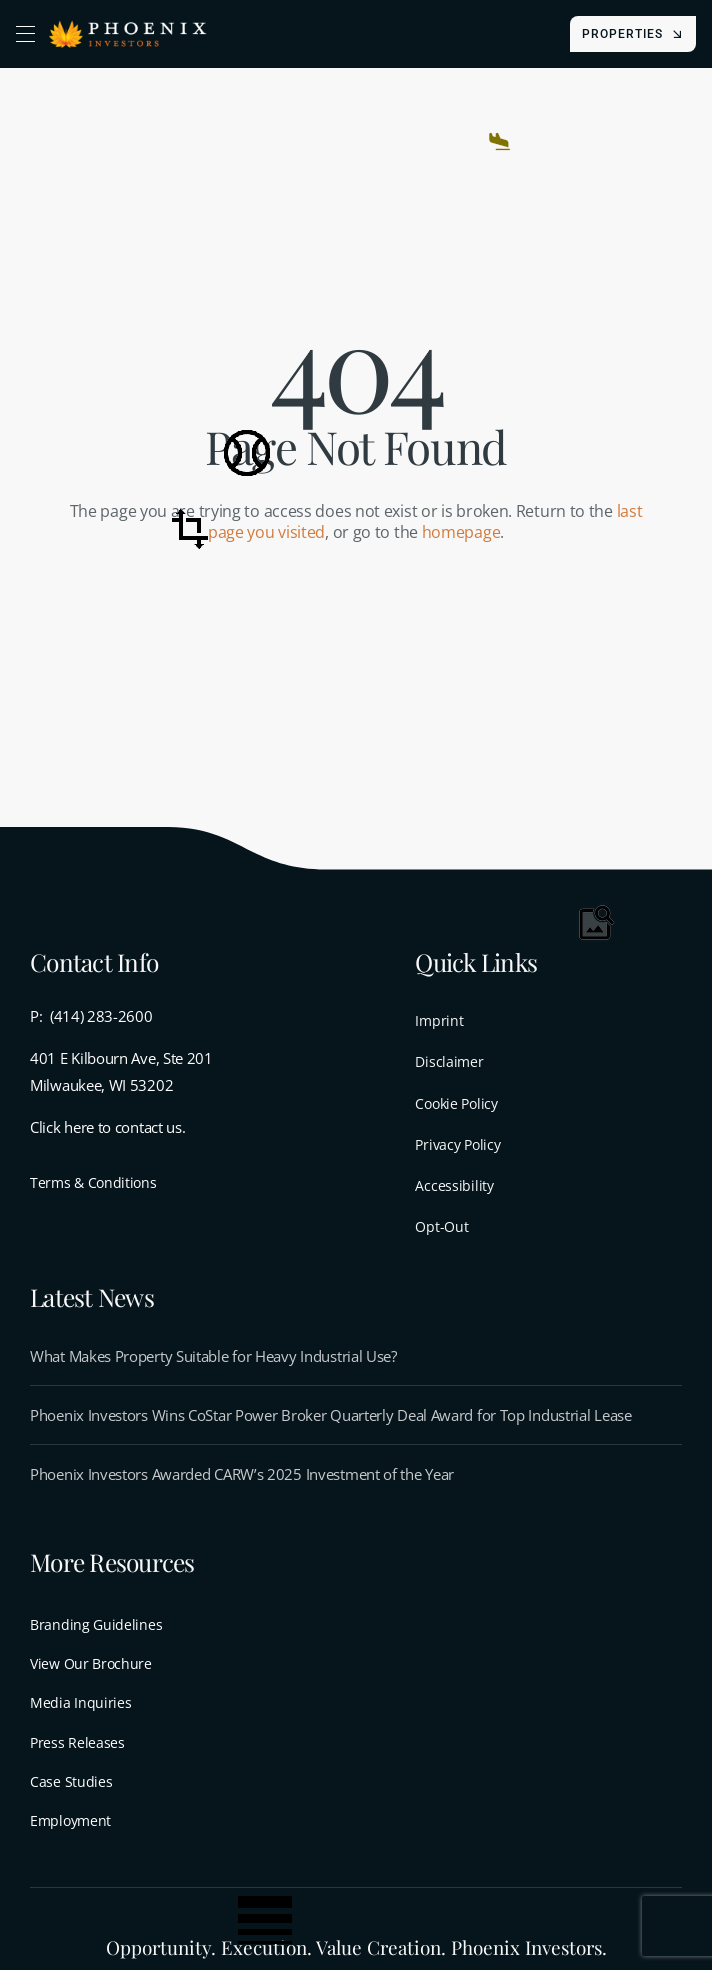 This screenshot has width=712, height=1970. Describe the element at coordinates (596, 922) in the screenshot. I see `search for images or photos` at that location.